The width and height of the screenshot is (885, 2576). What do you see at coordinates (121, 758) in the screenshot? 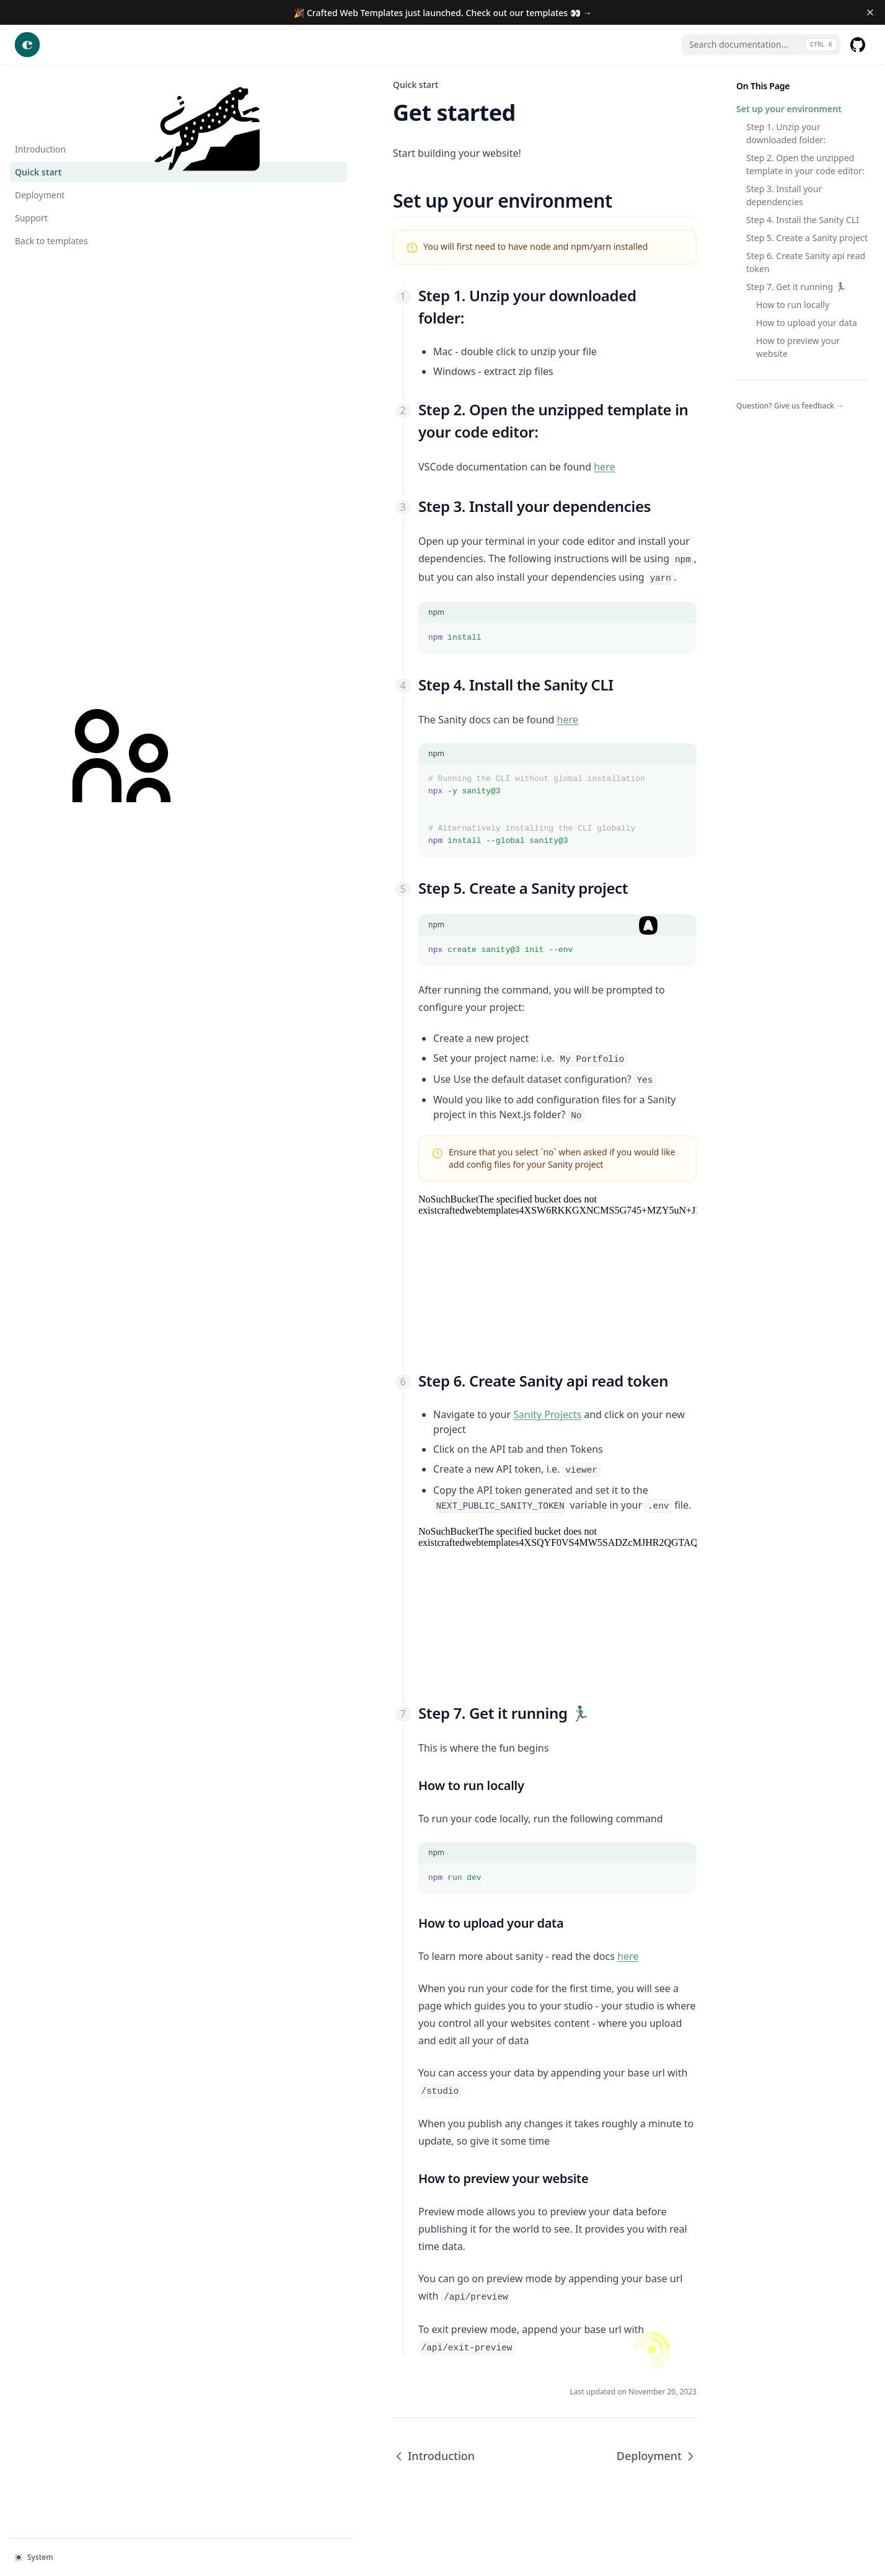
I see `view family or parent account settings` at bounding box center [121, 758].